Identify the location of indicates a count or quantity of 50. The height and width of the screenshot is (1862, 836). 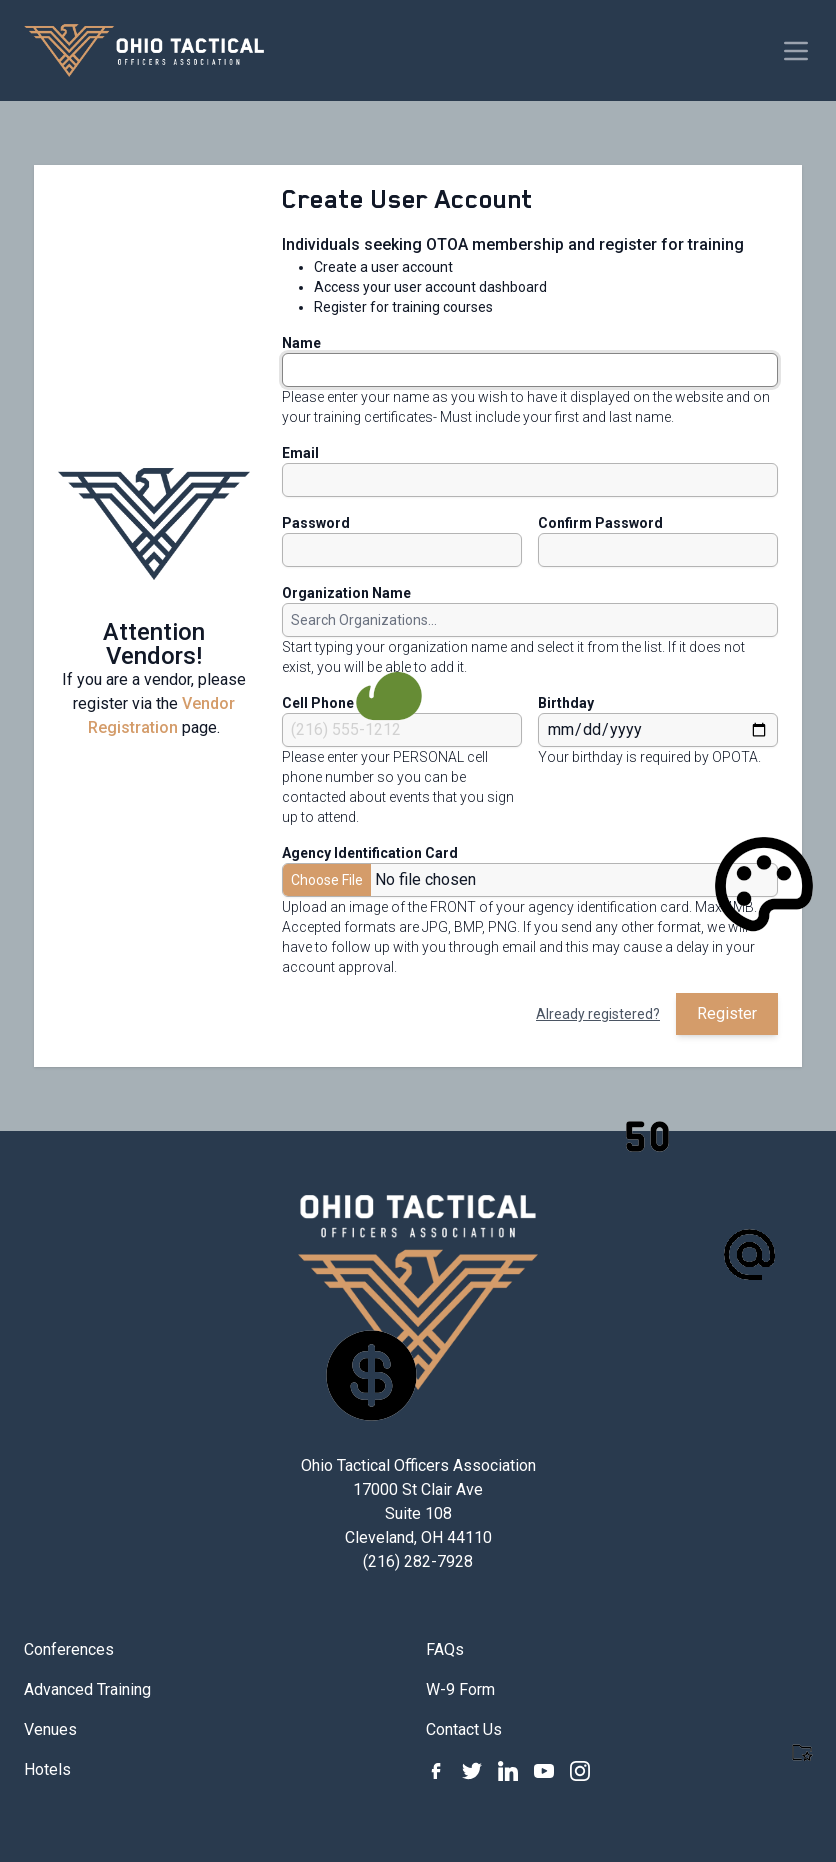
(647, 1136).